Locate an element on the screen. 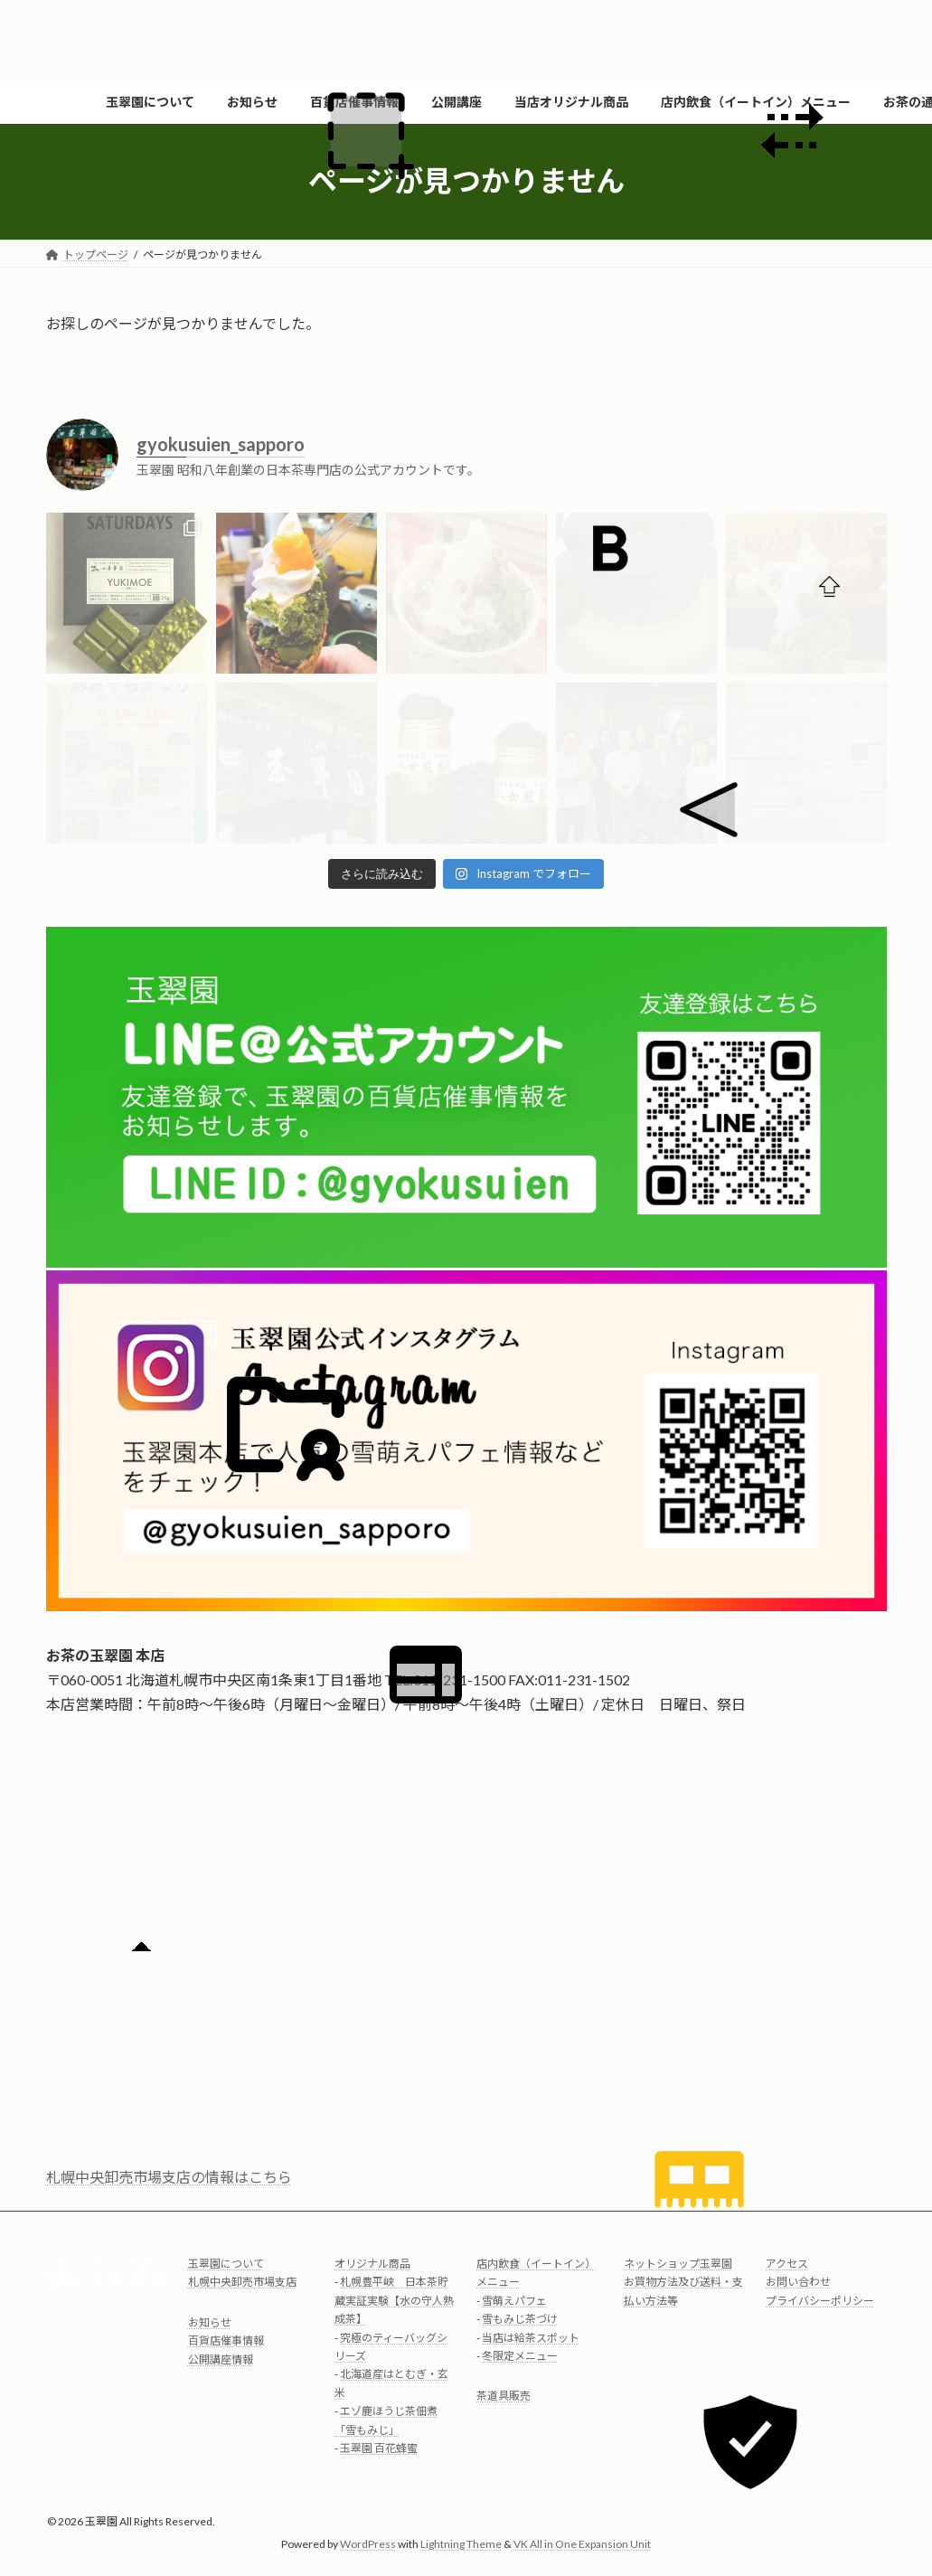 Image resolution: width=932 pixels, height=2576 pixels. view route with multiple stops is located at coordinates (792, 131).